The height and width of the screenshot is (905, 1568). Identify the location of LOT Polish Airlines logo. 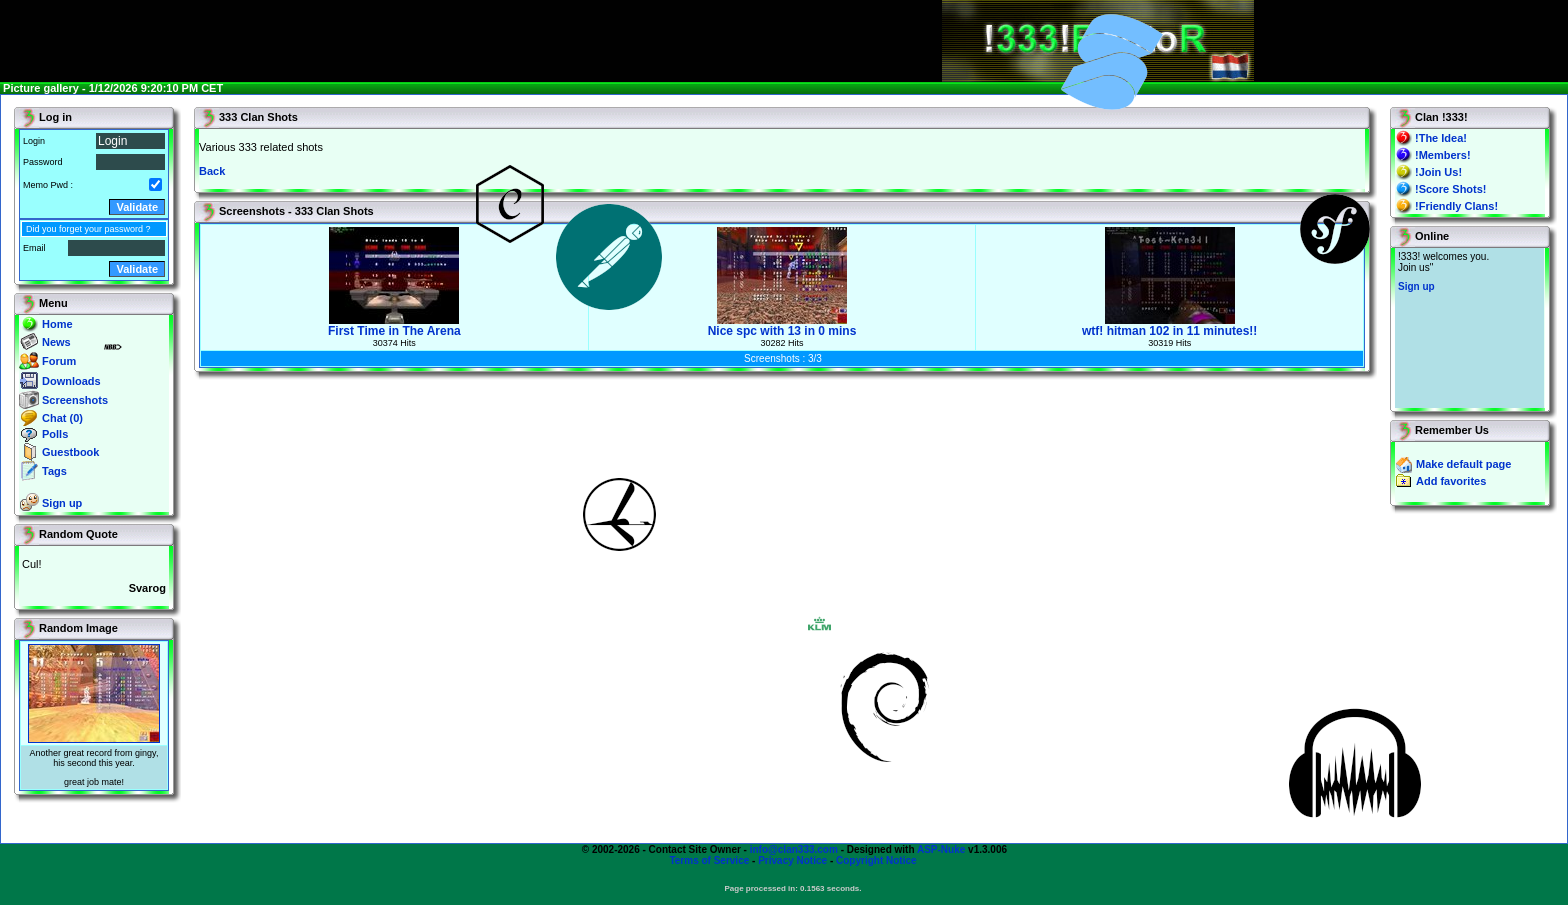
(619, 514).